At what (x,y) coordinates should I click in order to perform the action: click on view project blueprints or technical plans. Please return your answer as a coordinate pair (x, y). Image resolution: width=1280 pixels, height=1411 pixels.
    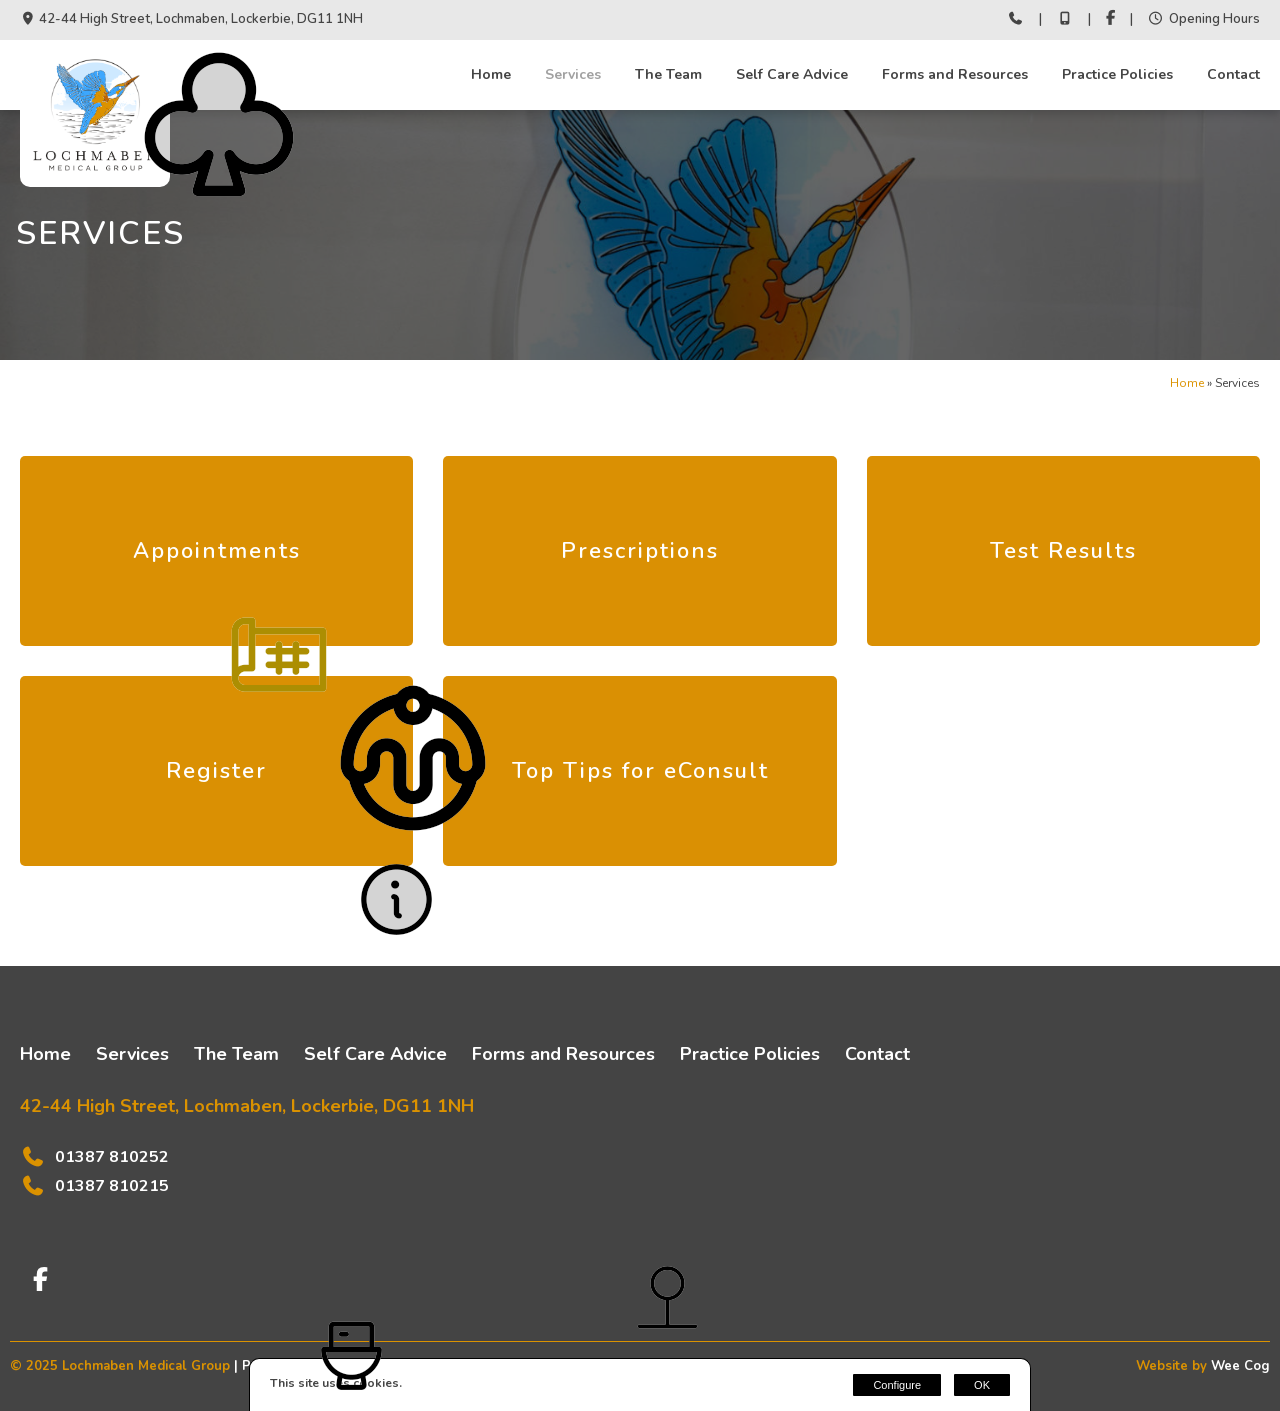
    Looking at the image, I should click on (279, 658).